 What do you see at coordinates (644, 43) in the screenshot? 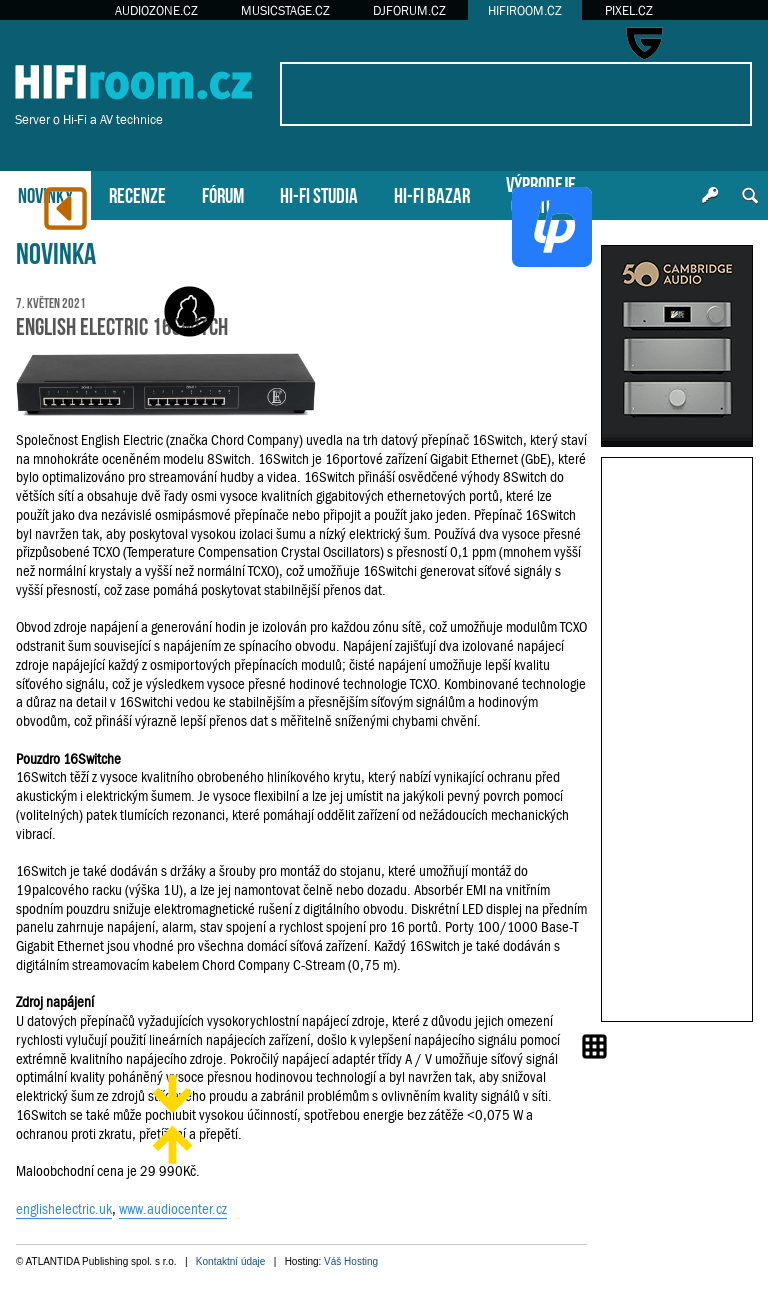
I see `open the Guilded app` at bounding box center [644, 43].